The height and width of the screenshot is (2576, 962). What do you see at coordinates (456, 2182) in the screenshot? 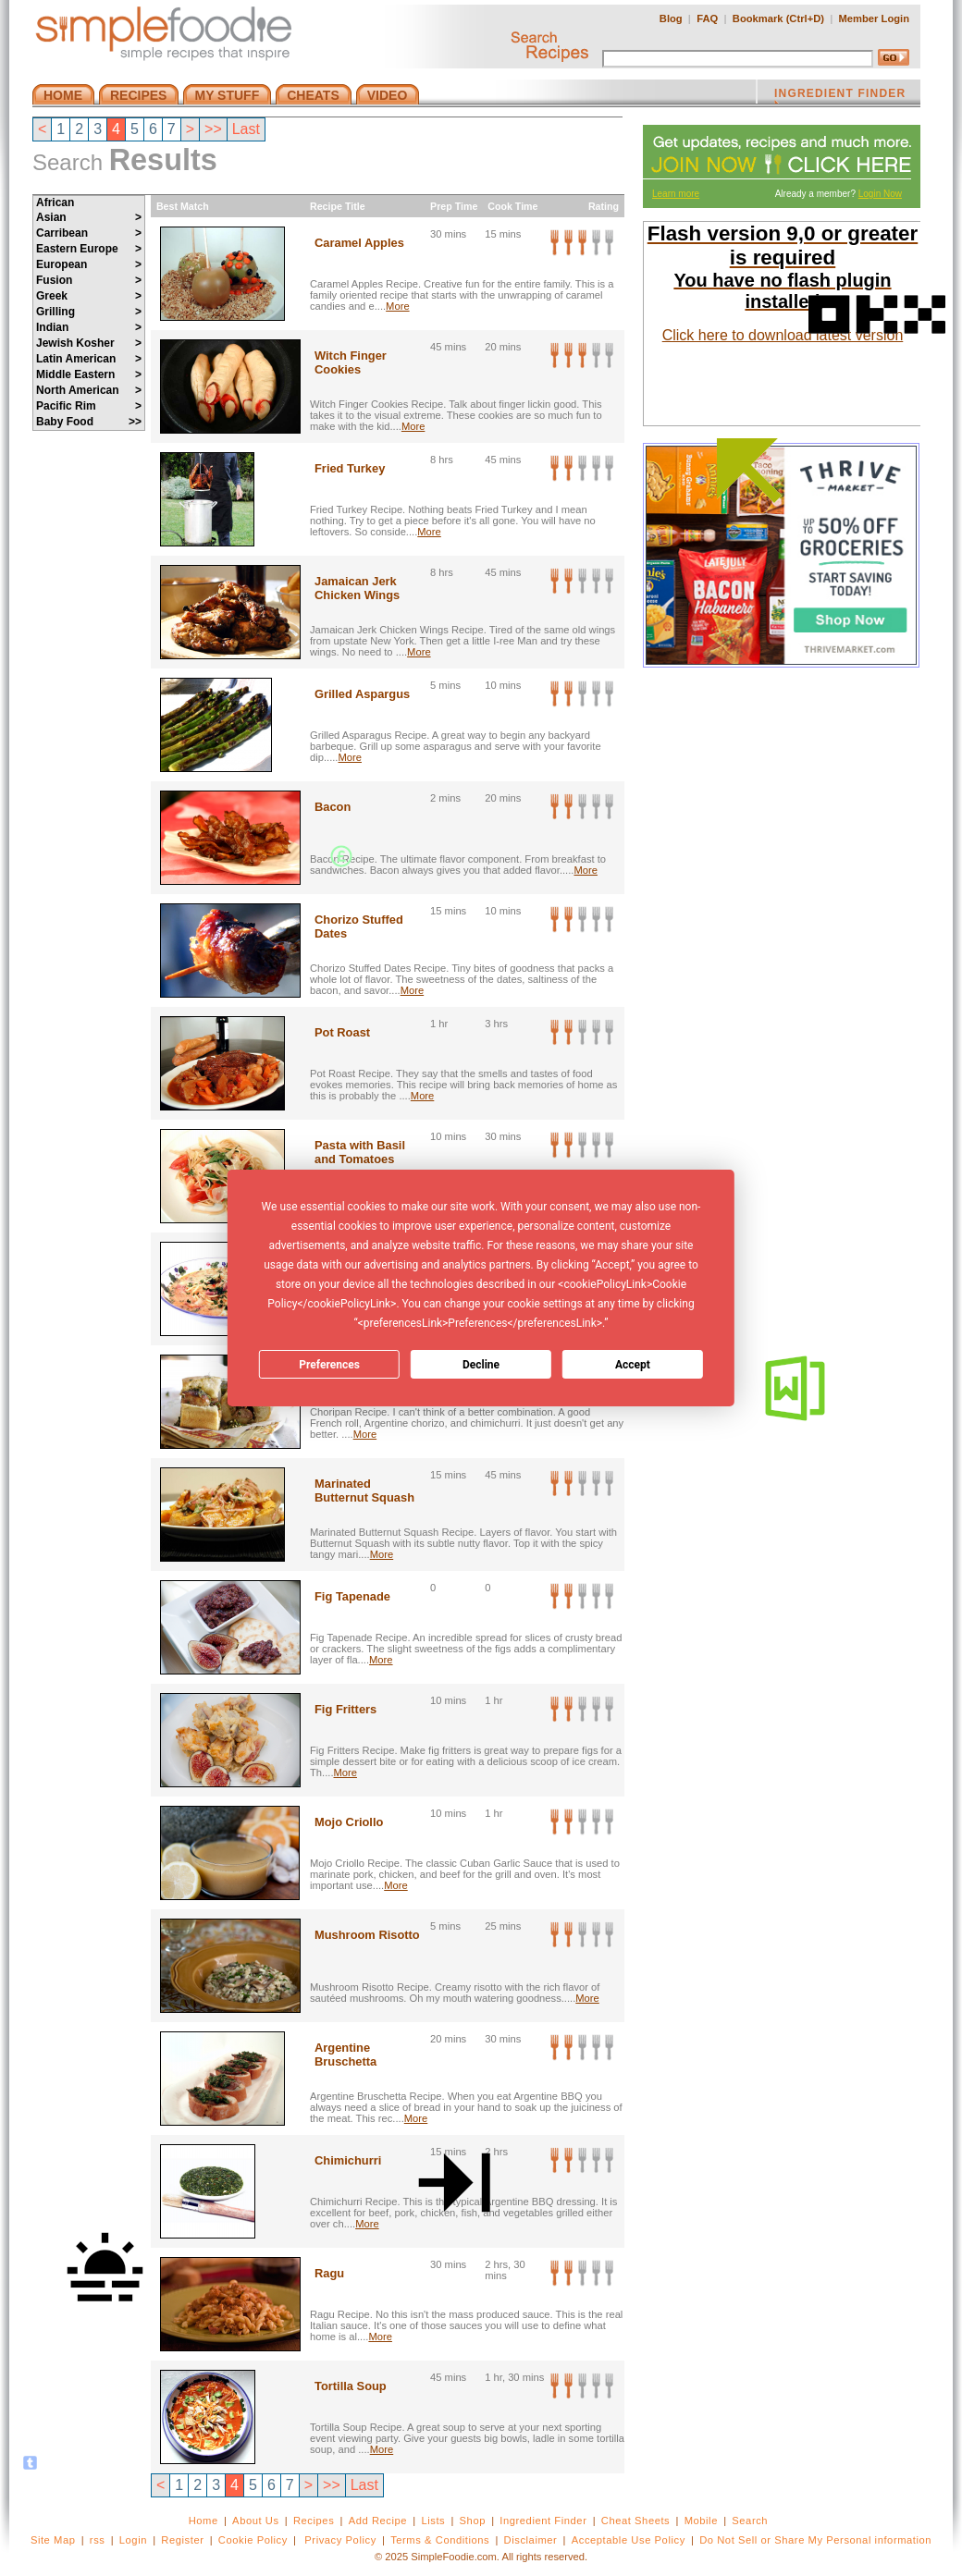
I see `collapse panel to the right` at bounding box center [456, 2182].